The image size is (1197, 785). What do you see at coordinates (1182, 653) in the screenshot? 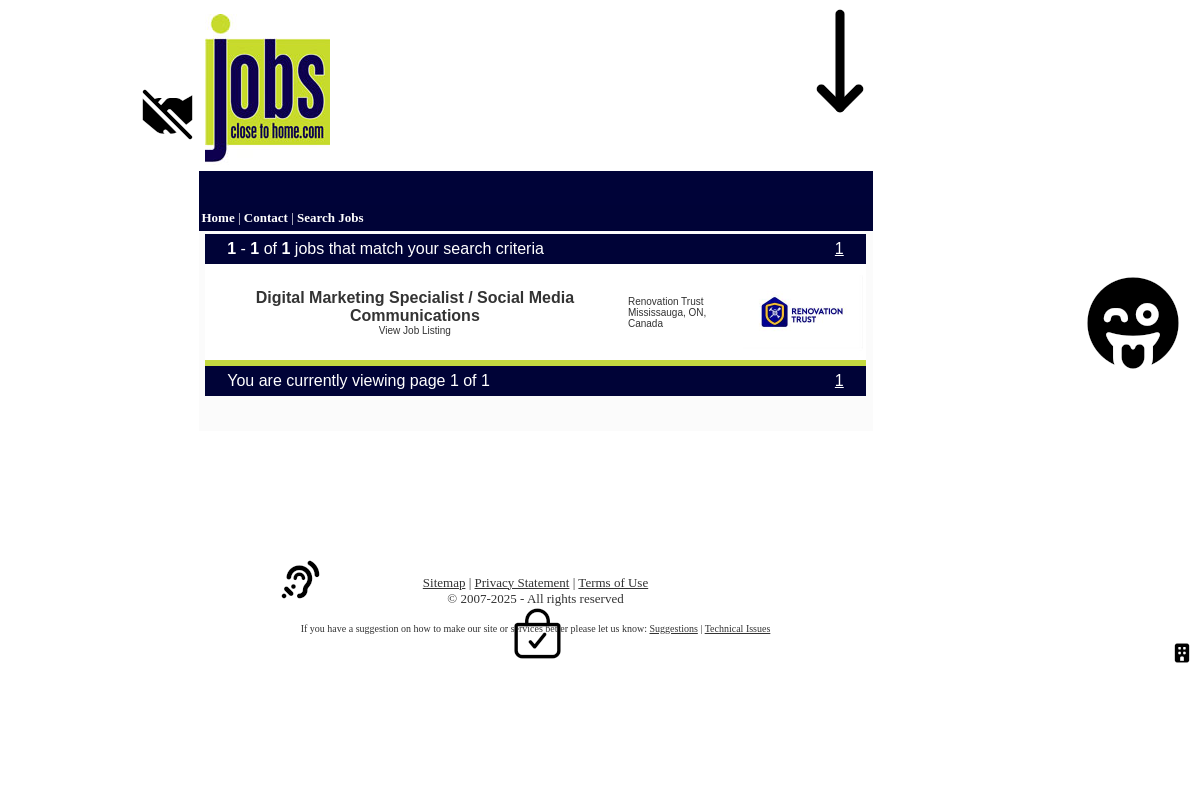
I see `view company or organization profile` at bounding box center [1182, 653].